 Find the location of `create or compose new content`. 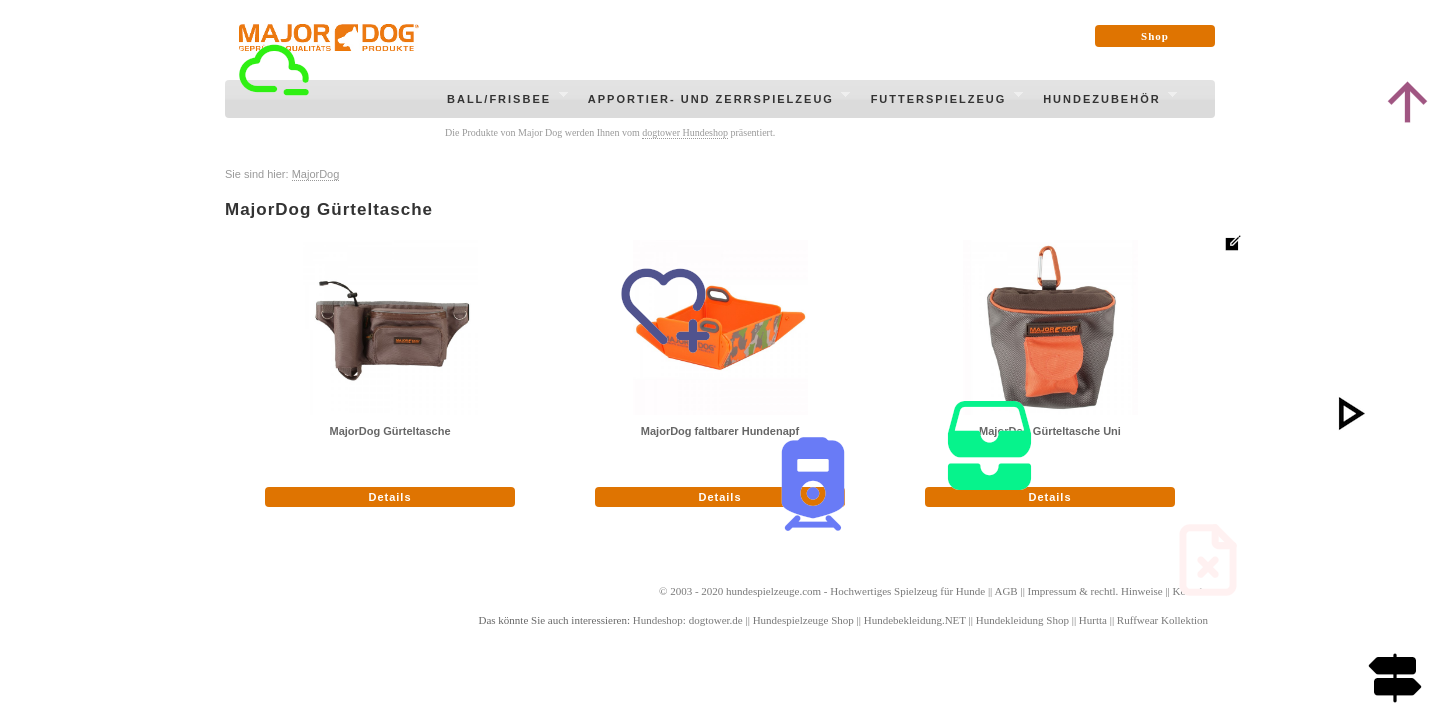

create or compose new content is located at coordinates (1233, 243).